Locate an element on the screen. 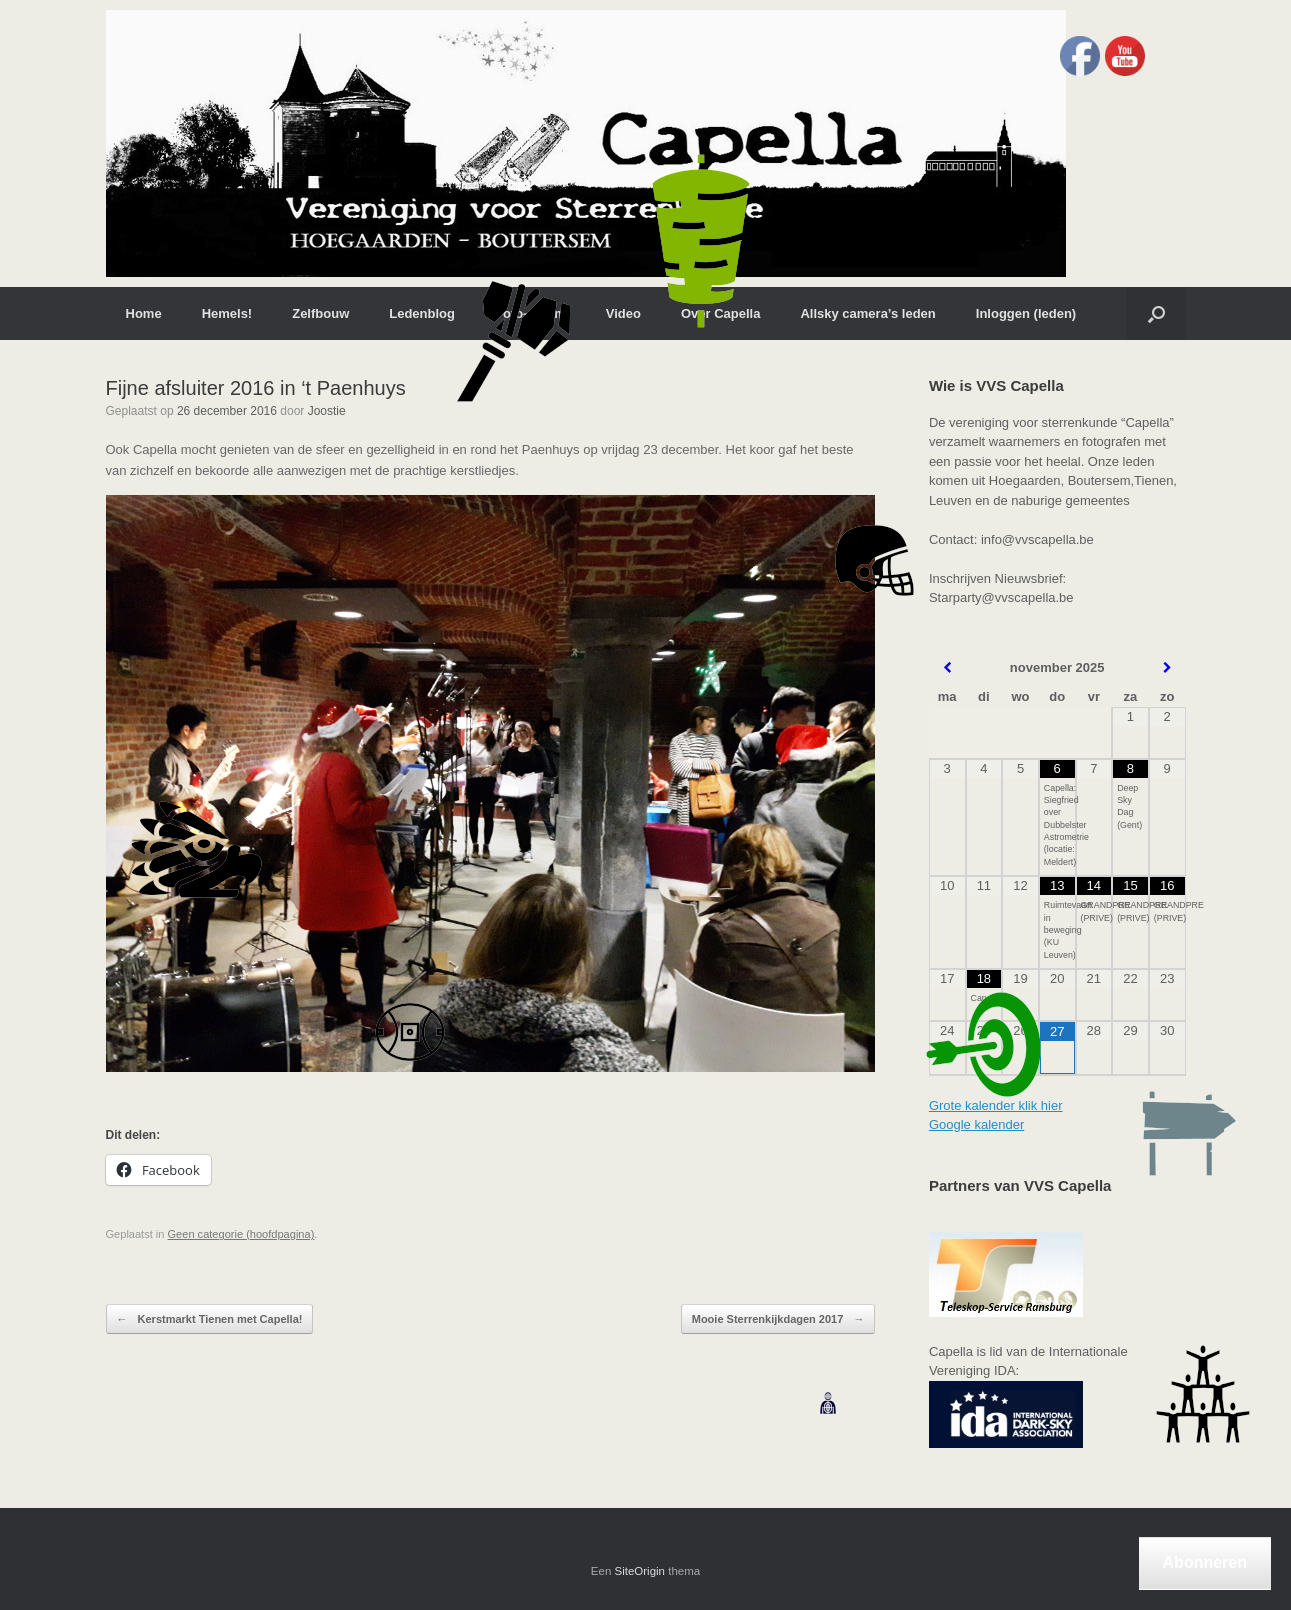 The width and height of the screenshot is (1291, 1610). access american football content or games is located at coordinates (874, 560).